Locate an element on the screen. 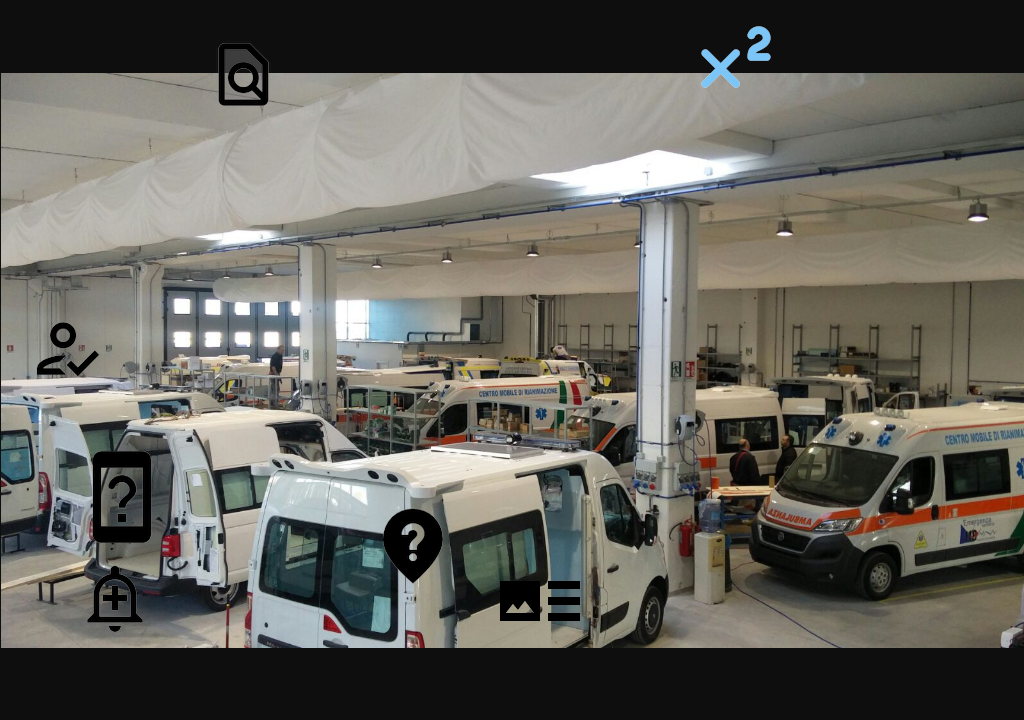 This screenshot has height=720, width=1024. user registration completed successfully is located at coordinates (66, 348).